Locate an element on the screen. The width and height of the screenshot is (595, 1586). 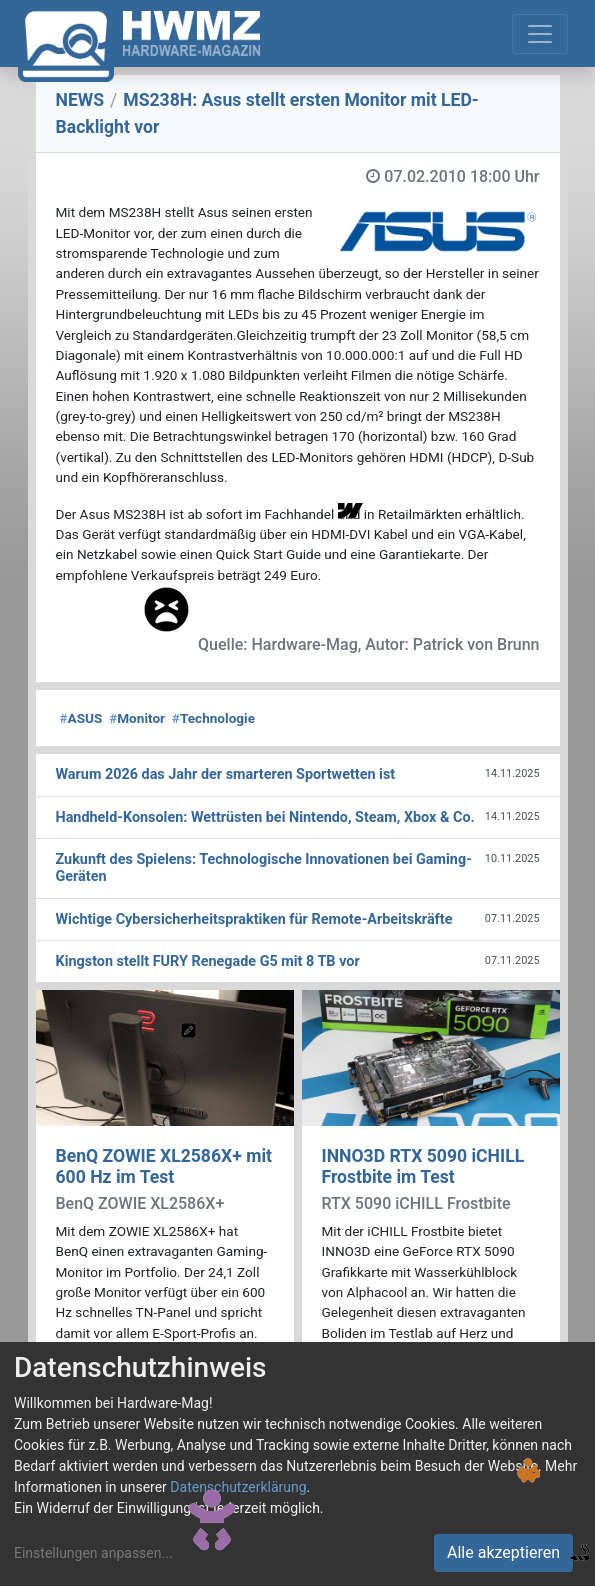
webflow logo is located at coordinates (350, 510).